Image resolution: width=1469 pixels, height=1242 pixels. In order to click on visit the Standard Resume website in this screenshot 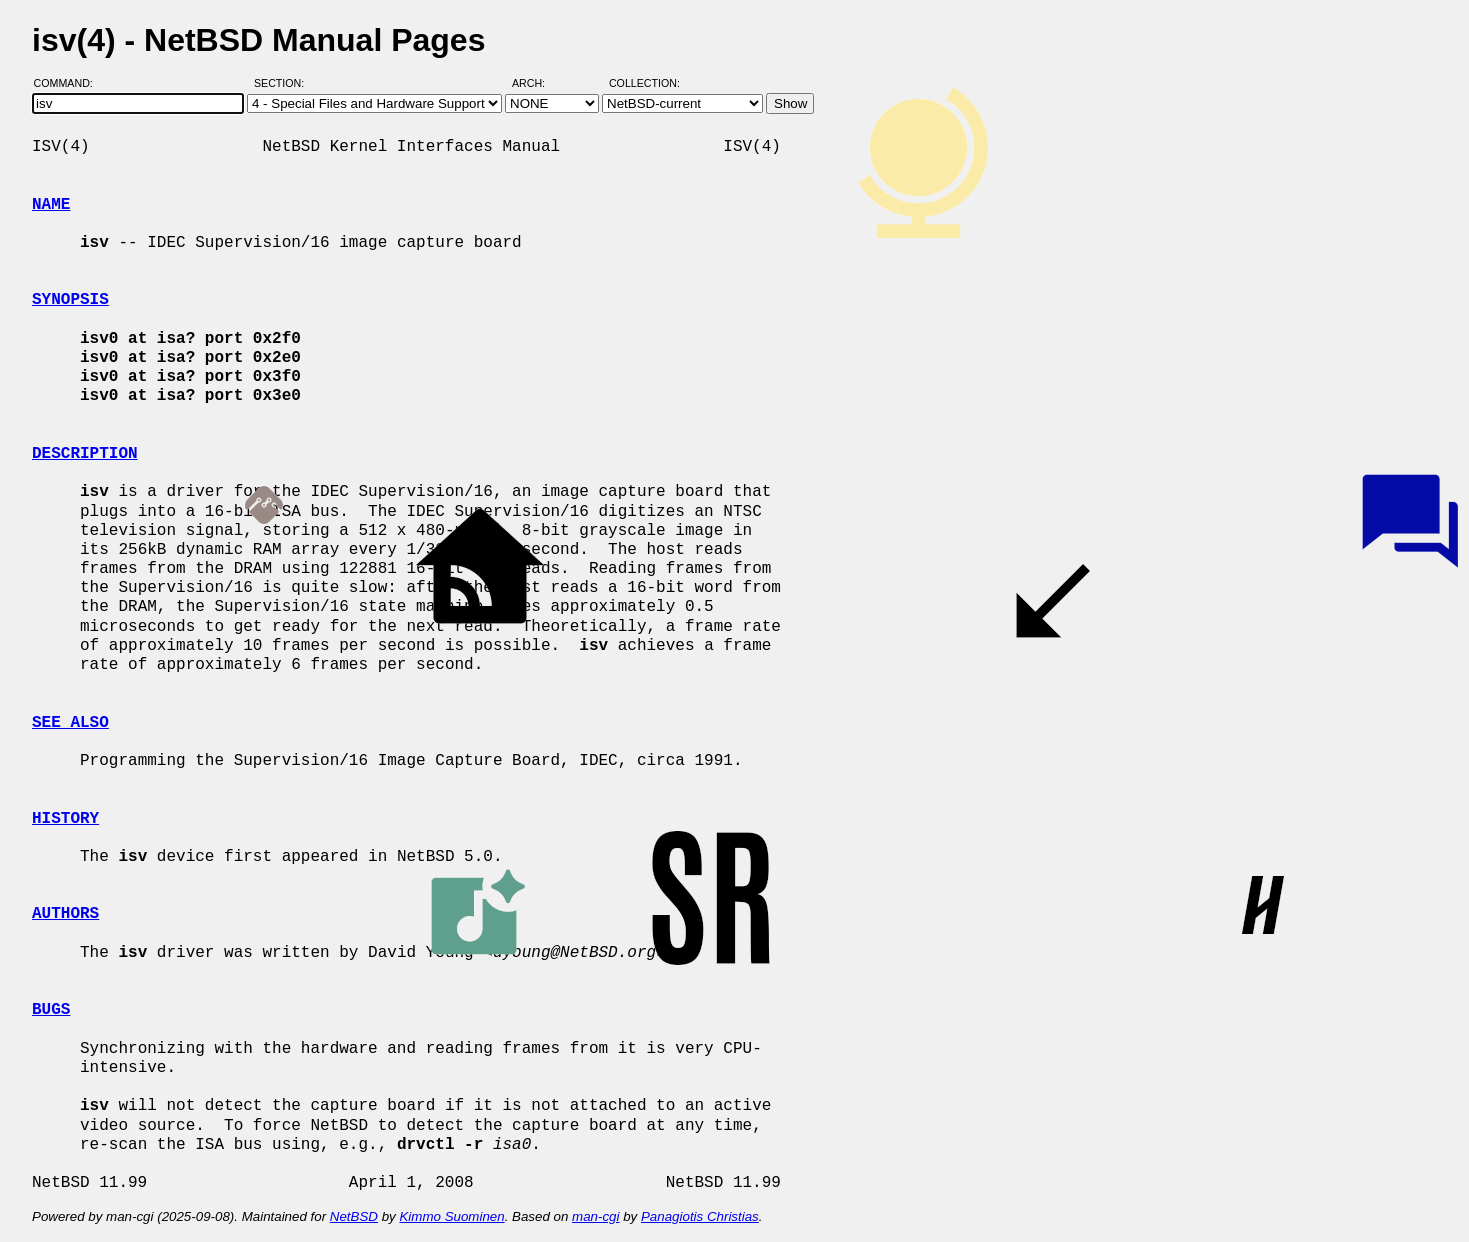, I will do `click(711, 898)`.